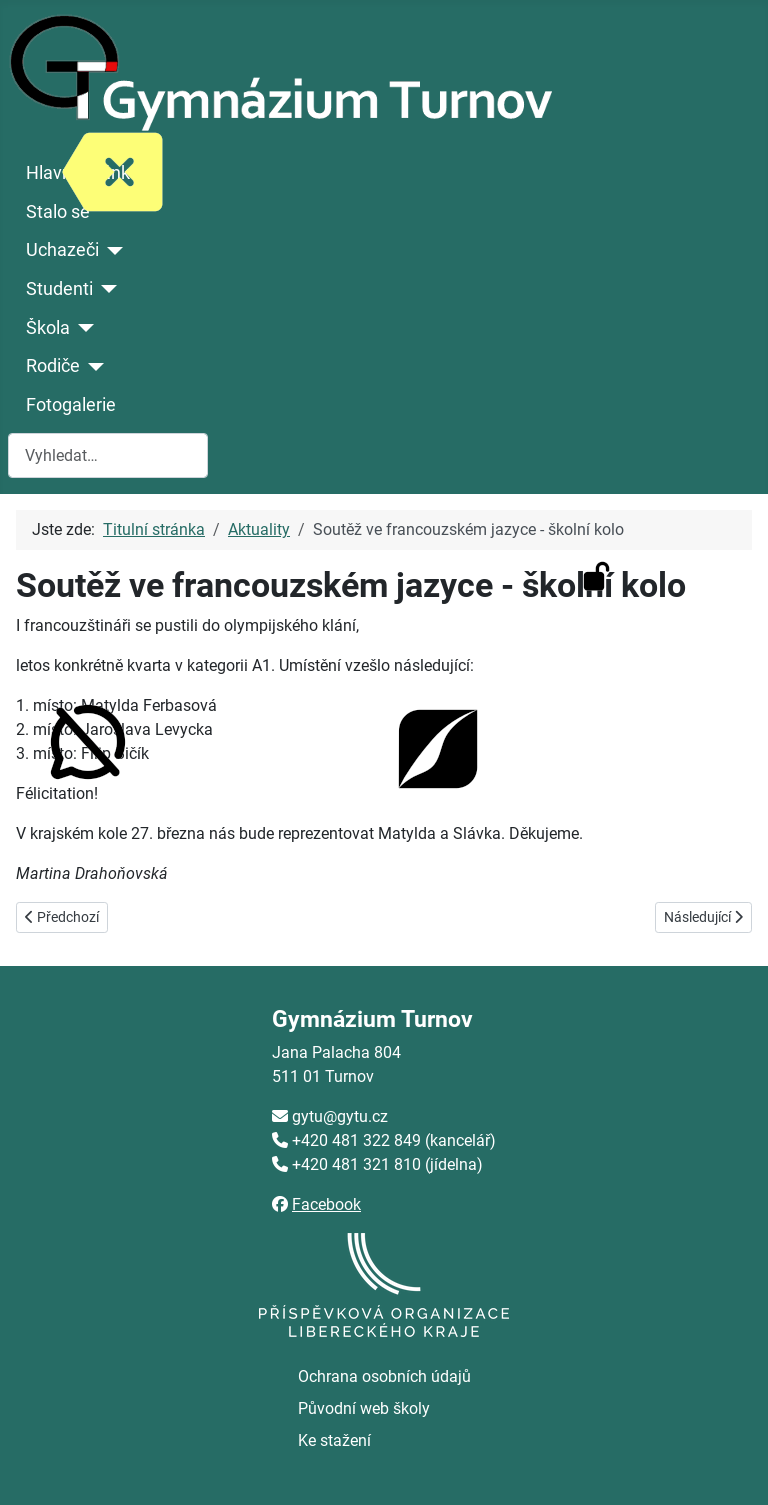  What do you see at coordinates (594, 577) in the screenshot?
I see `unlock or access secured content` at bounding box center [594, 577].